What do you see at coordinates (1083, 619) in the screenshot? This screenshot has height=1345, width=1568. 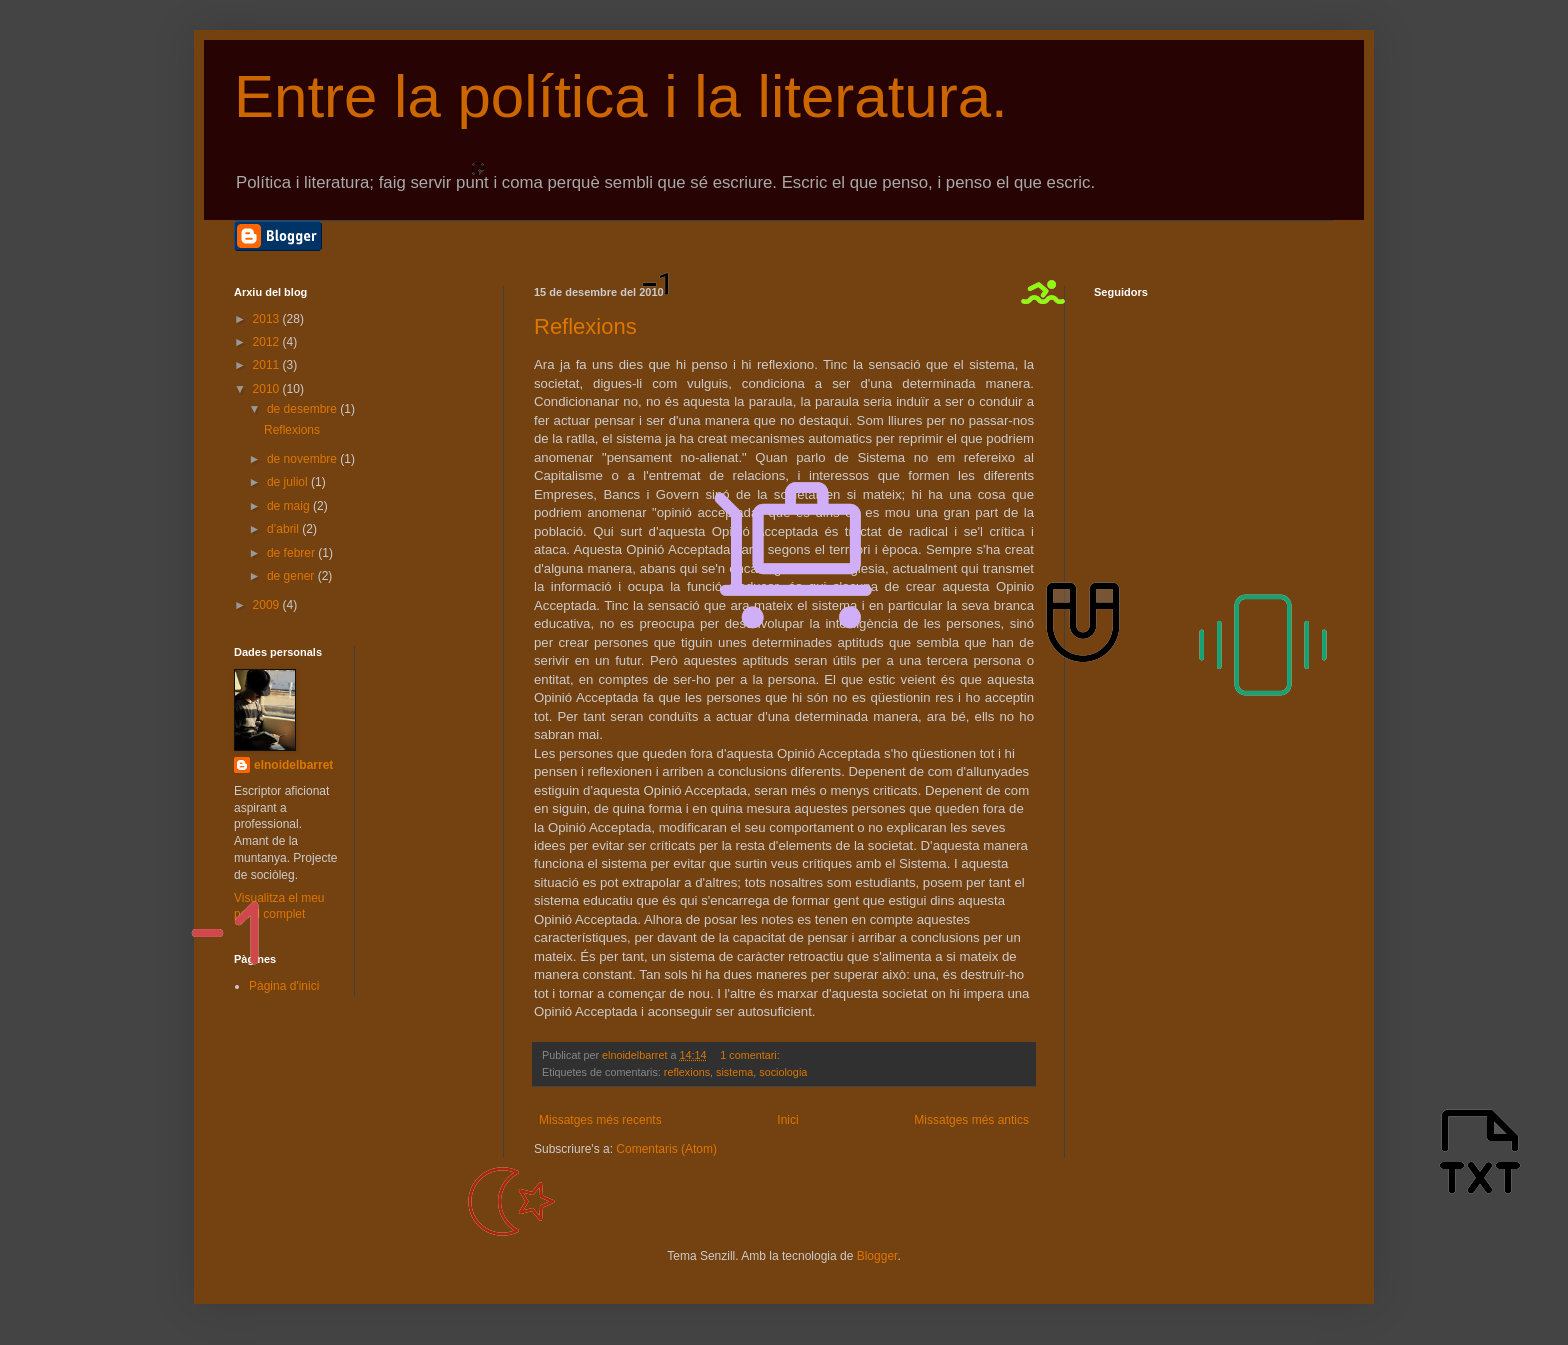 I see `activate magnetic snap or alignment tool` at bounding box center [1083, 619].